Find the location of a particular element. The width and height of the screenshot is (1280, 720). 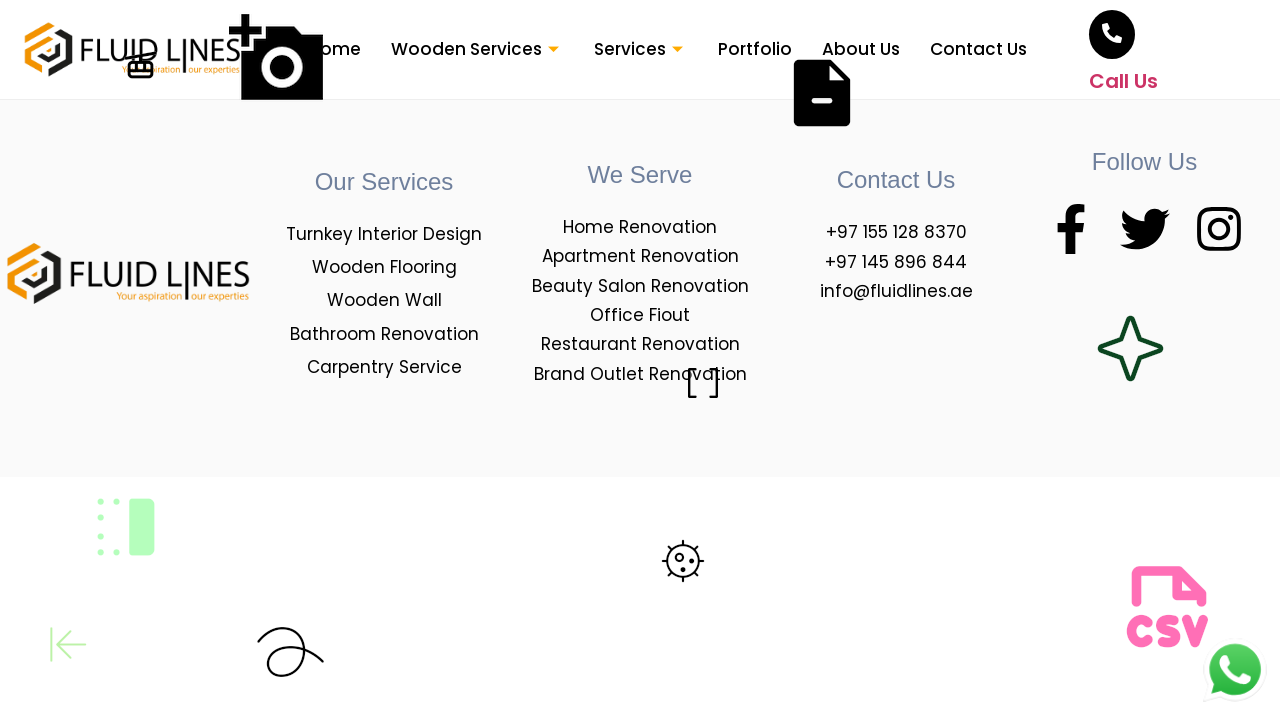

remove content from a file is located at coordinates (822, 93).